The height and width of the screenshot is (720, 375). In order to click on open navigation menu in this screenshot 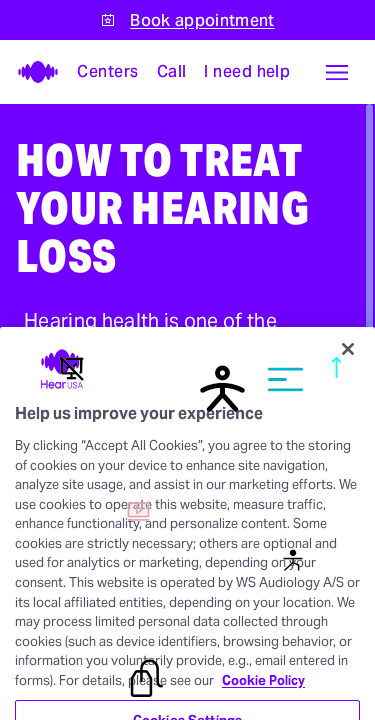, I will do `click(285, 379)`.